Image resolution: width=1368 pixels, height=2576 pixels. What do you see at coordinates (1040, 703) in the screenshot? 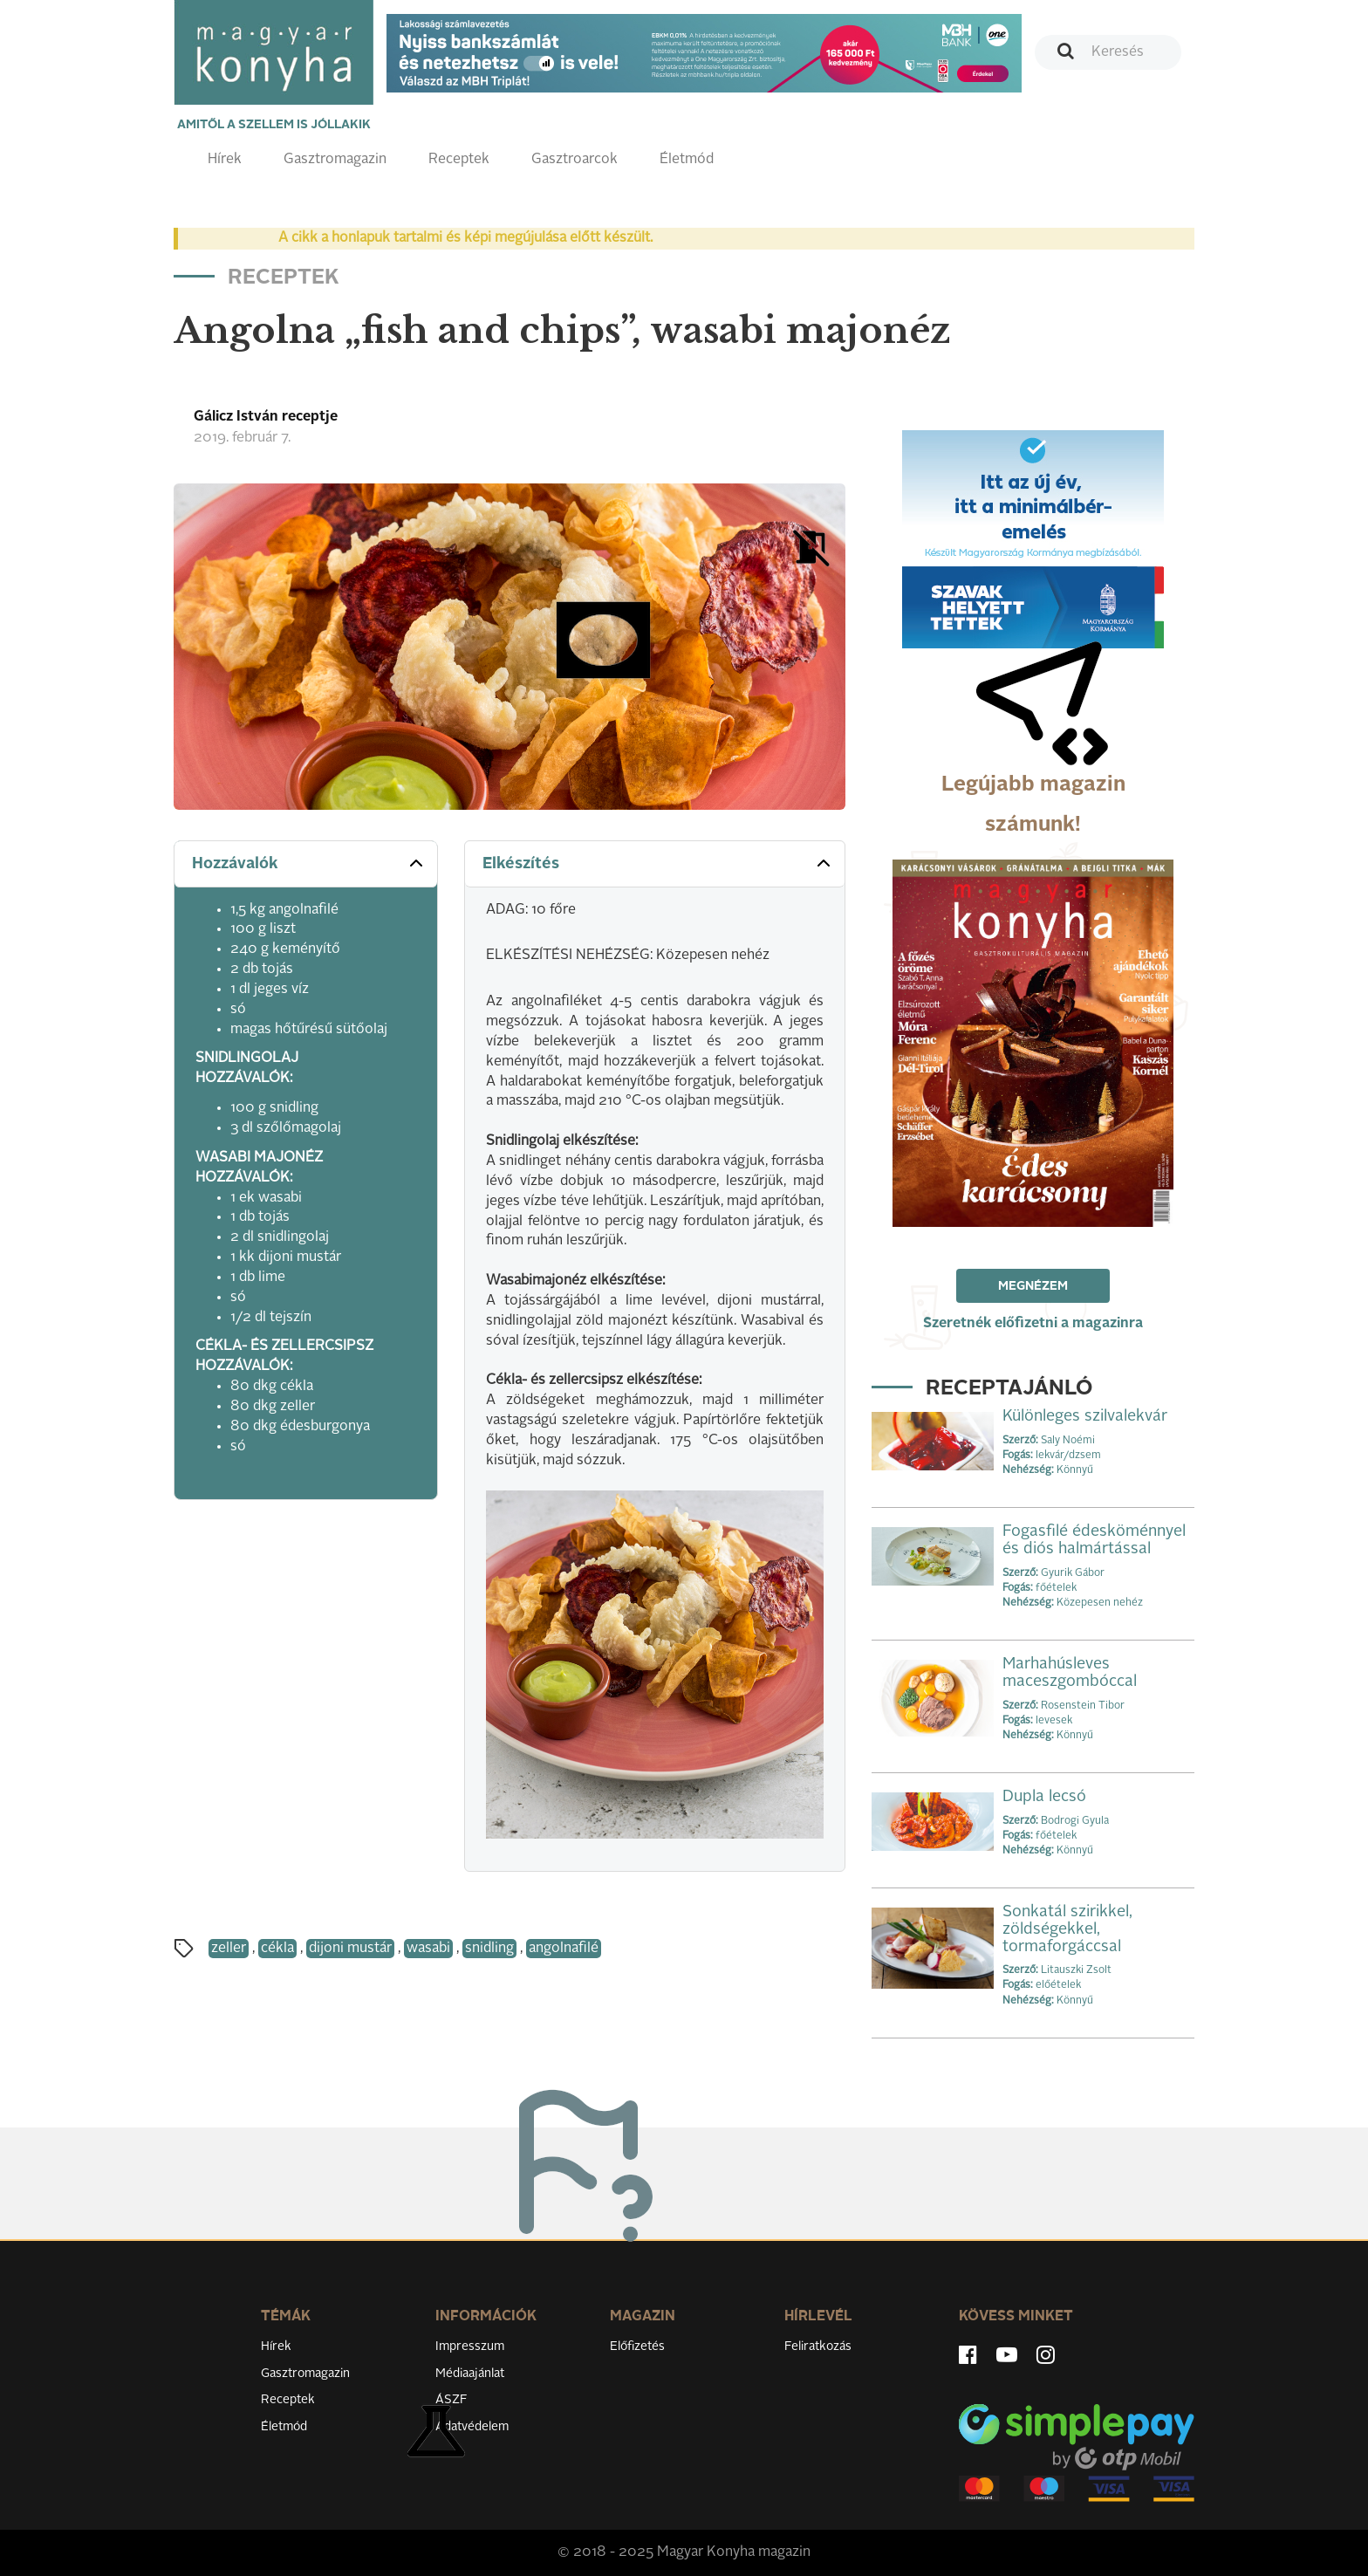
I see `access location-based developer tools` at bounding box center [1040, 703].